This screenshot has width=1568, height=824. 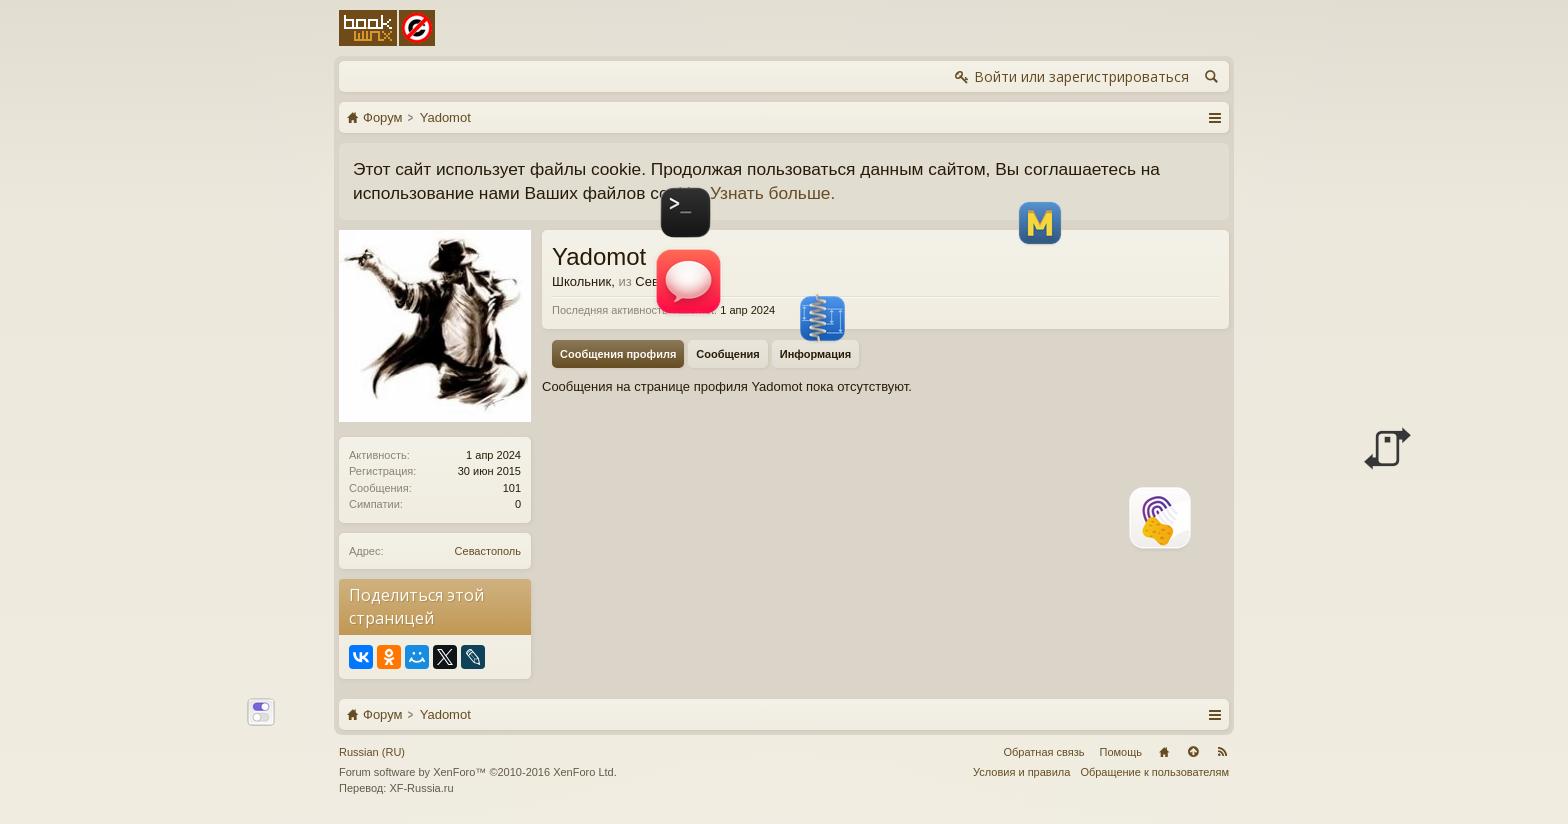 I want to click on configure network proxy settings, so click(x=1387, y=448).